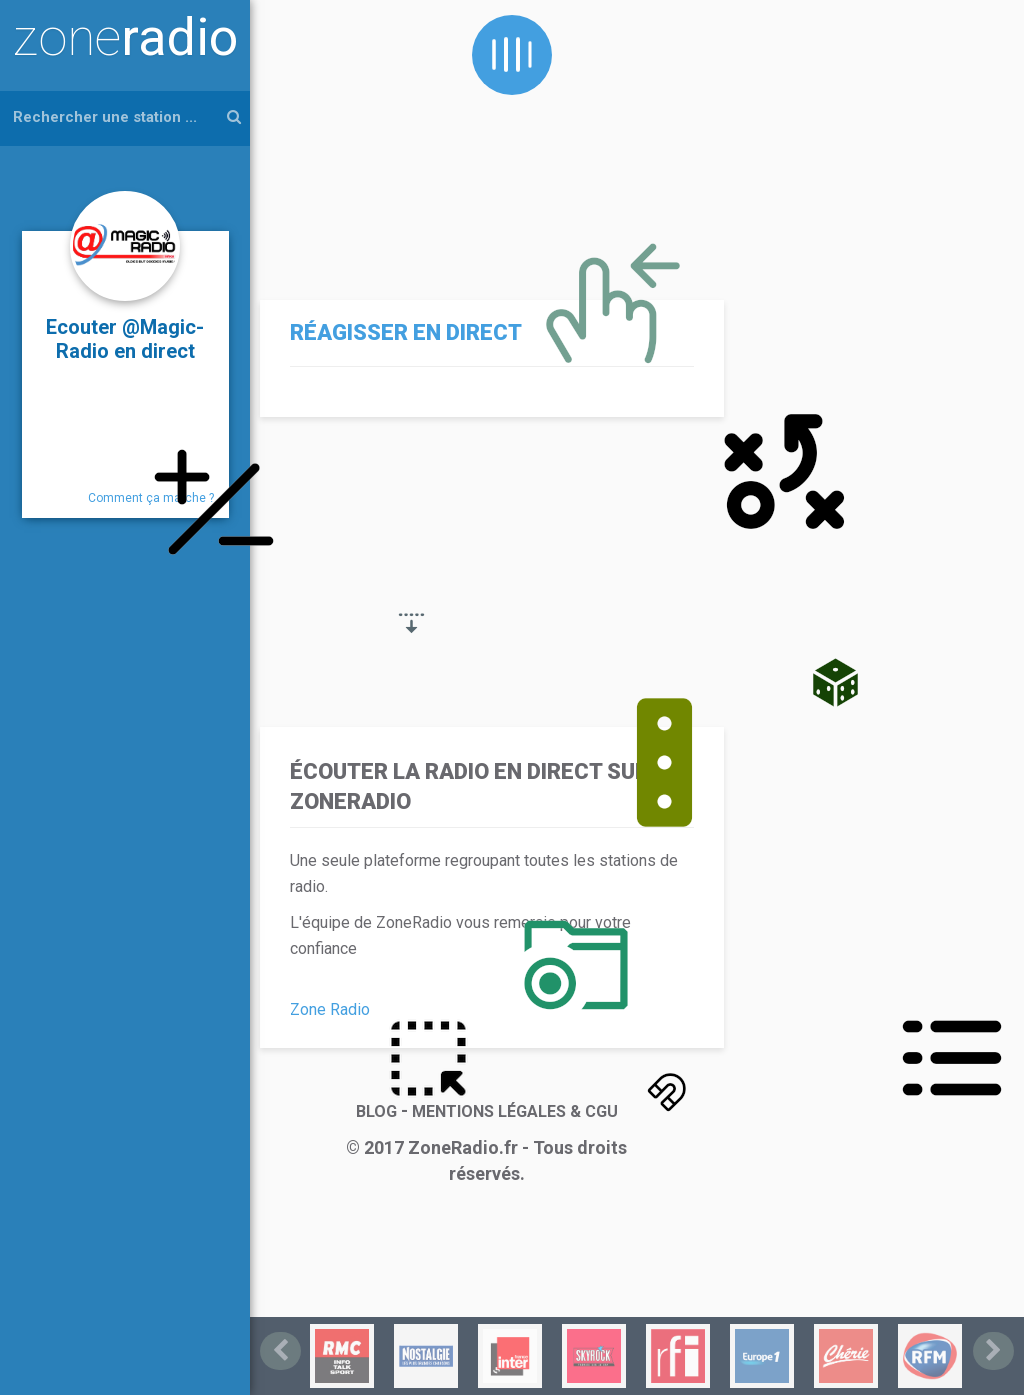 This screenshot has width=1024, height=1395. What do you see at coordinates (835, 682) in the screenshot?
I see `randomize or shuffle content` at bounding box center [835, 682].